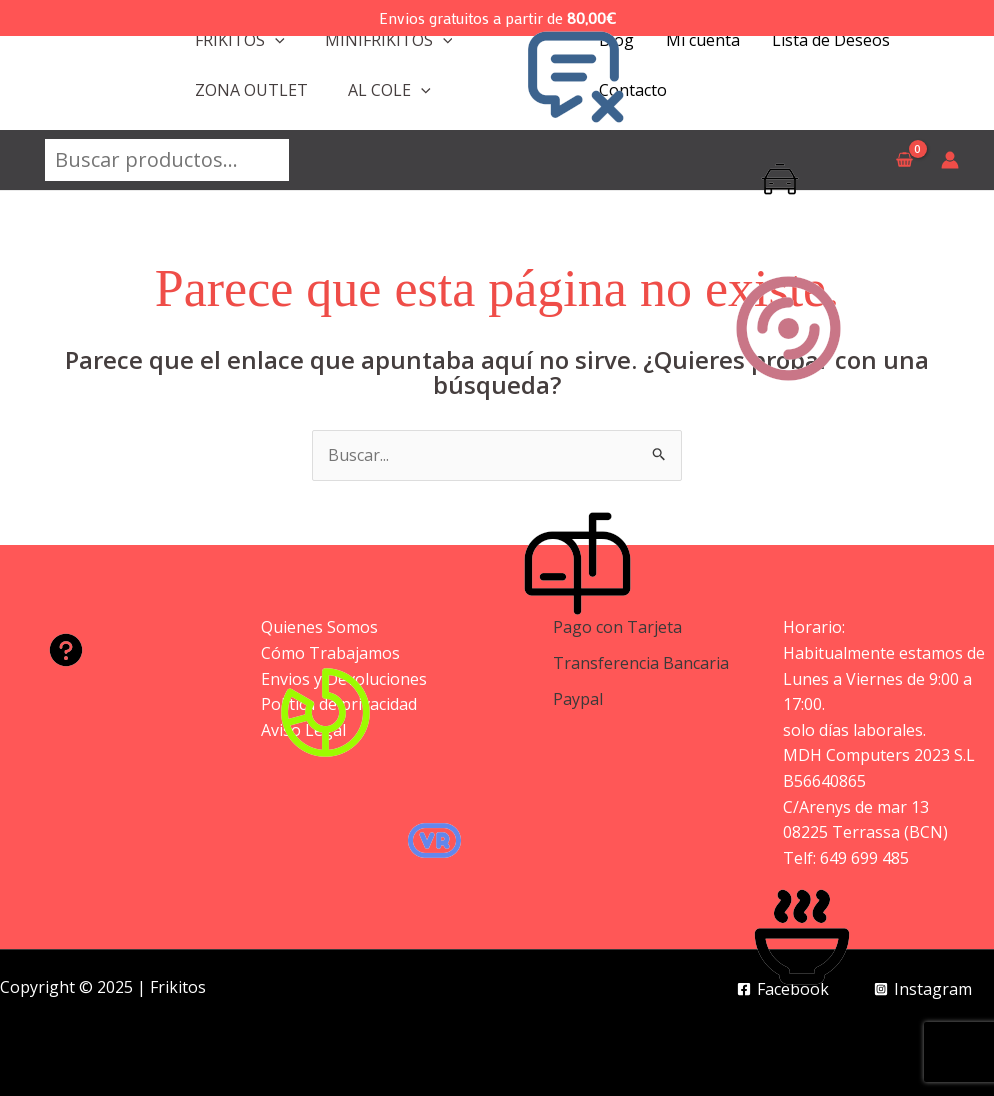 This screenshot has width=994, height=1096. What do you see at coordinates (780, 181) in the screenshot?
I see `contact or locate emergency services` at bounding box center [780, 181].